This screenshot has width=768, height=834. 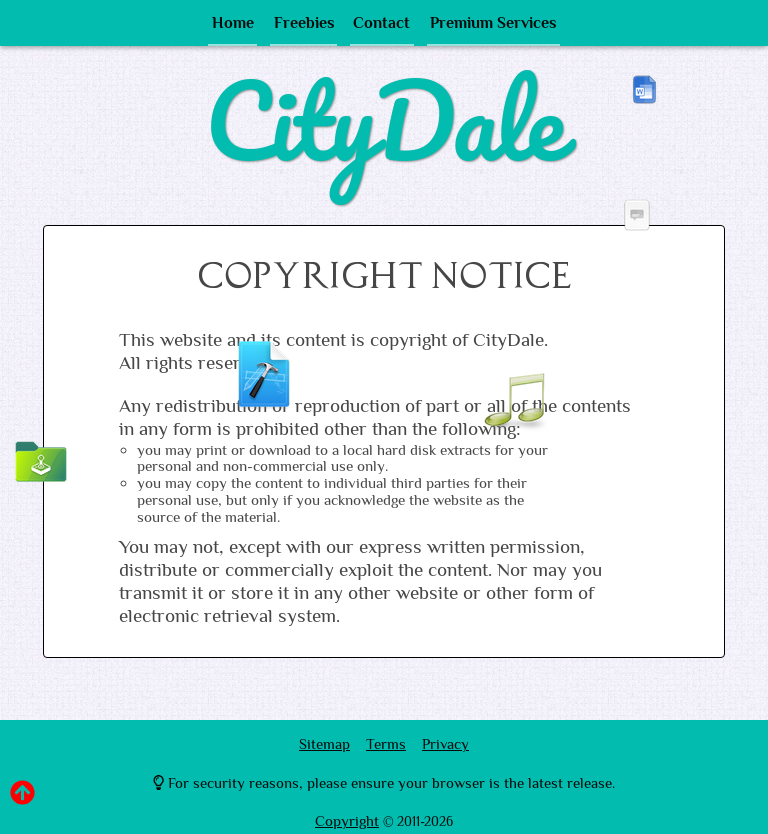 I want to click on a microsoft word document file, so click(x=644, y=89).